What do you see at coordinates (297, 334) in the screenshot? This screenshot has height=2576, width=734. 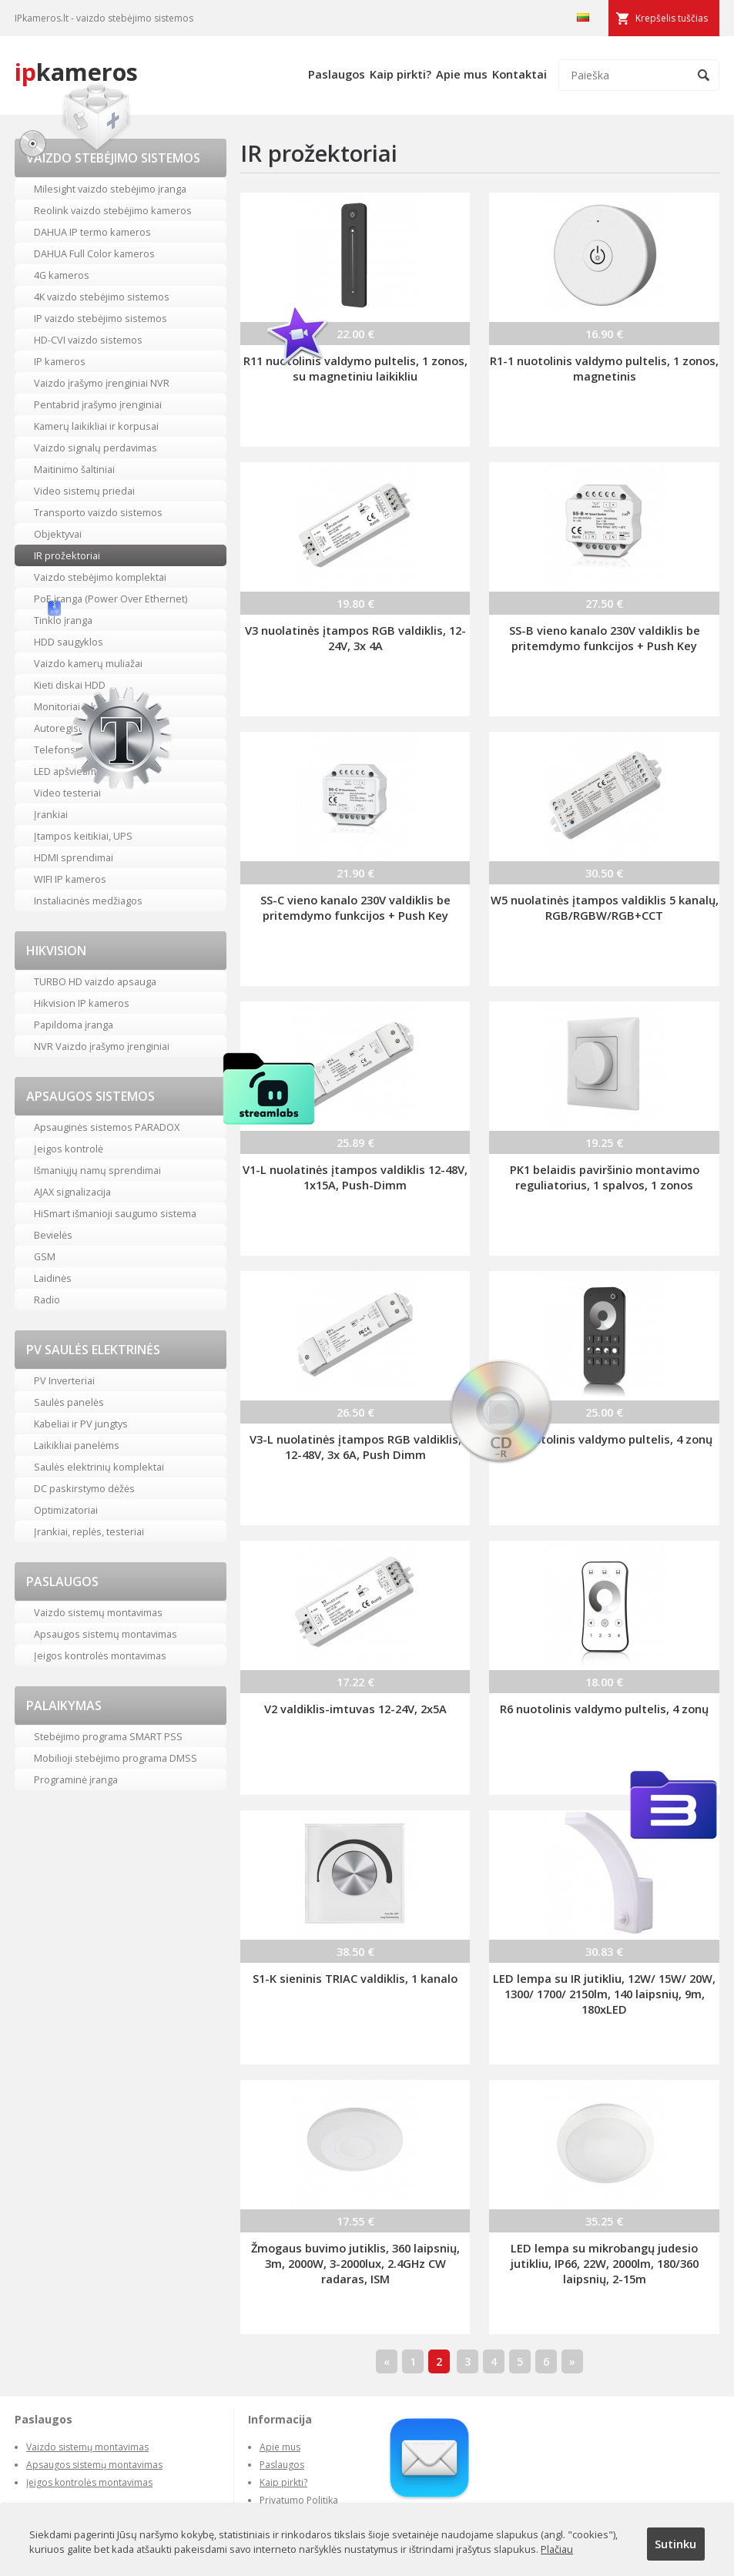 I see `open iMovie video editing application` at bounding box center [297, 334].